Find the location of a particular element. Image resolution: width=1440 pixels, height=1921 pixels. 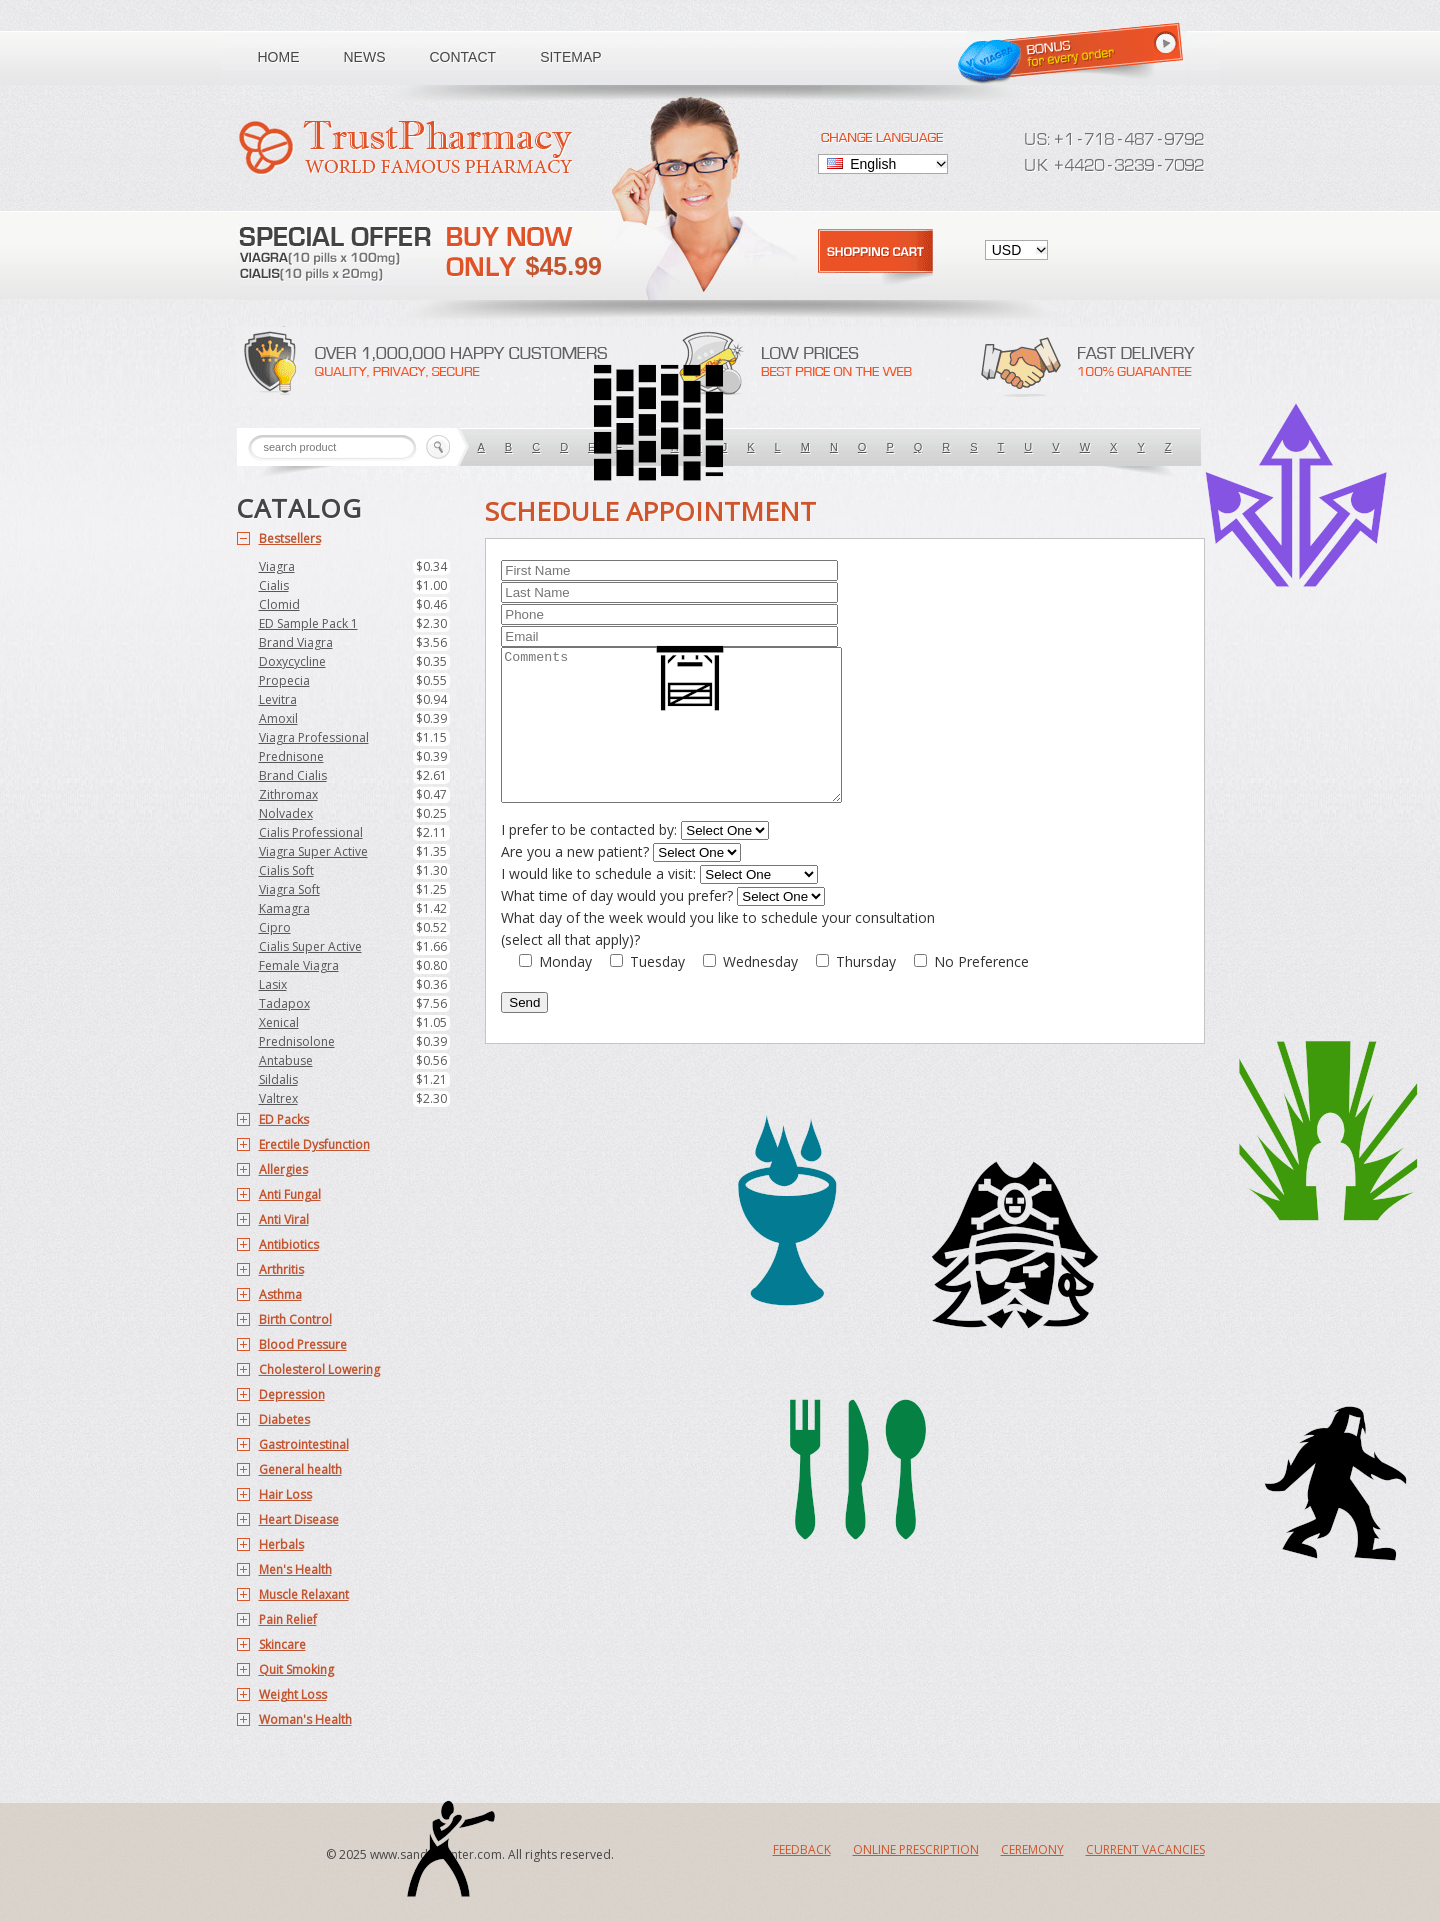

perform a punch attack in a fighting game is located at coordinates (455, 1847).